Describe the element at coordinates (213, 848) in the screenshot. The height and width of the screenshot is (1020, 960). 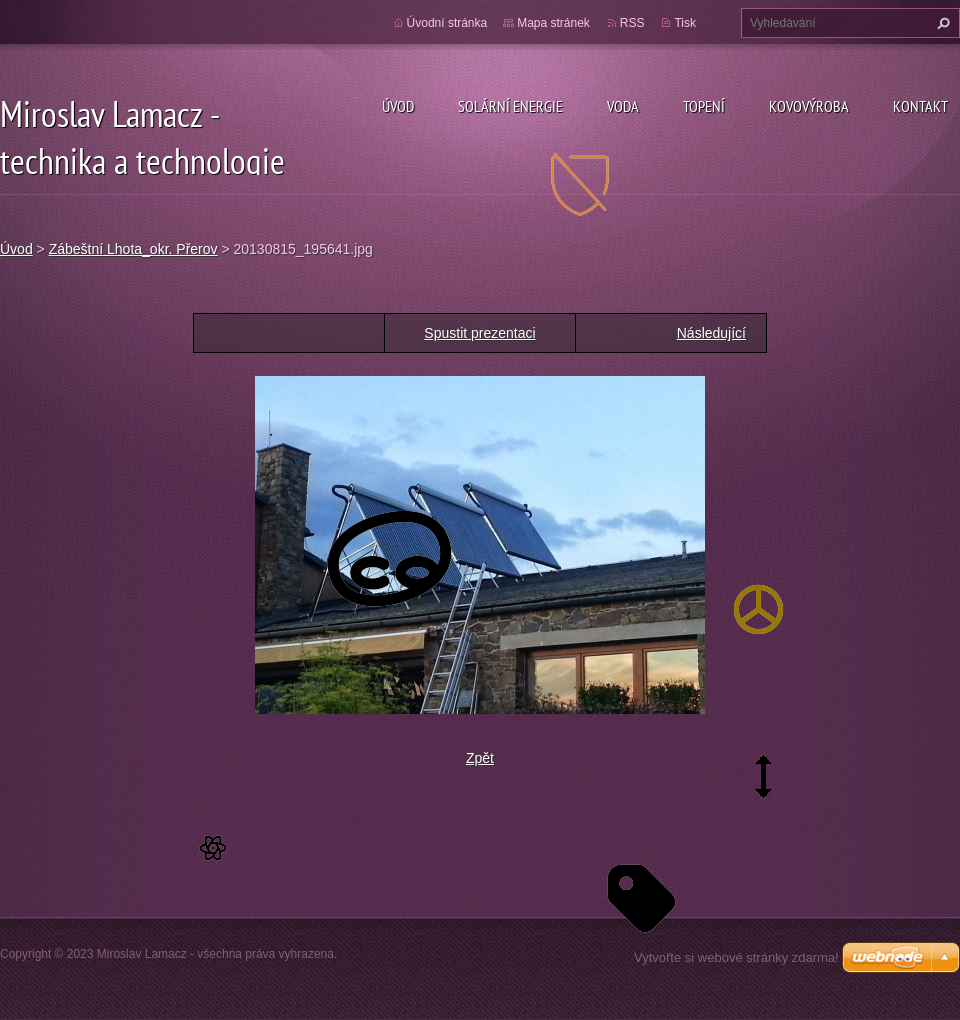
I see `react native framework logo` at that location.